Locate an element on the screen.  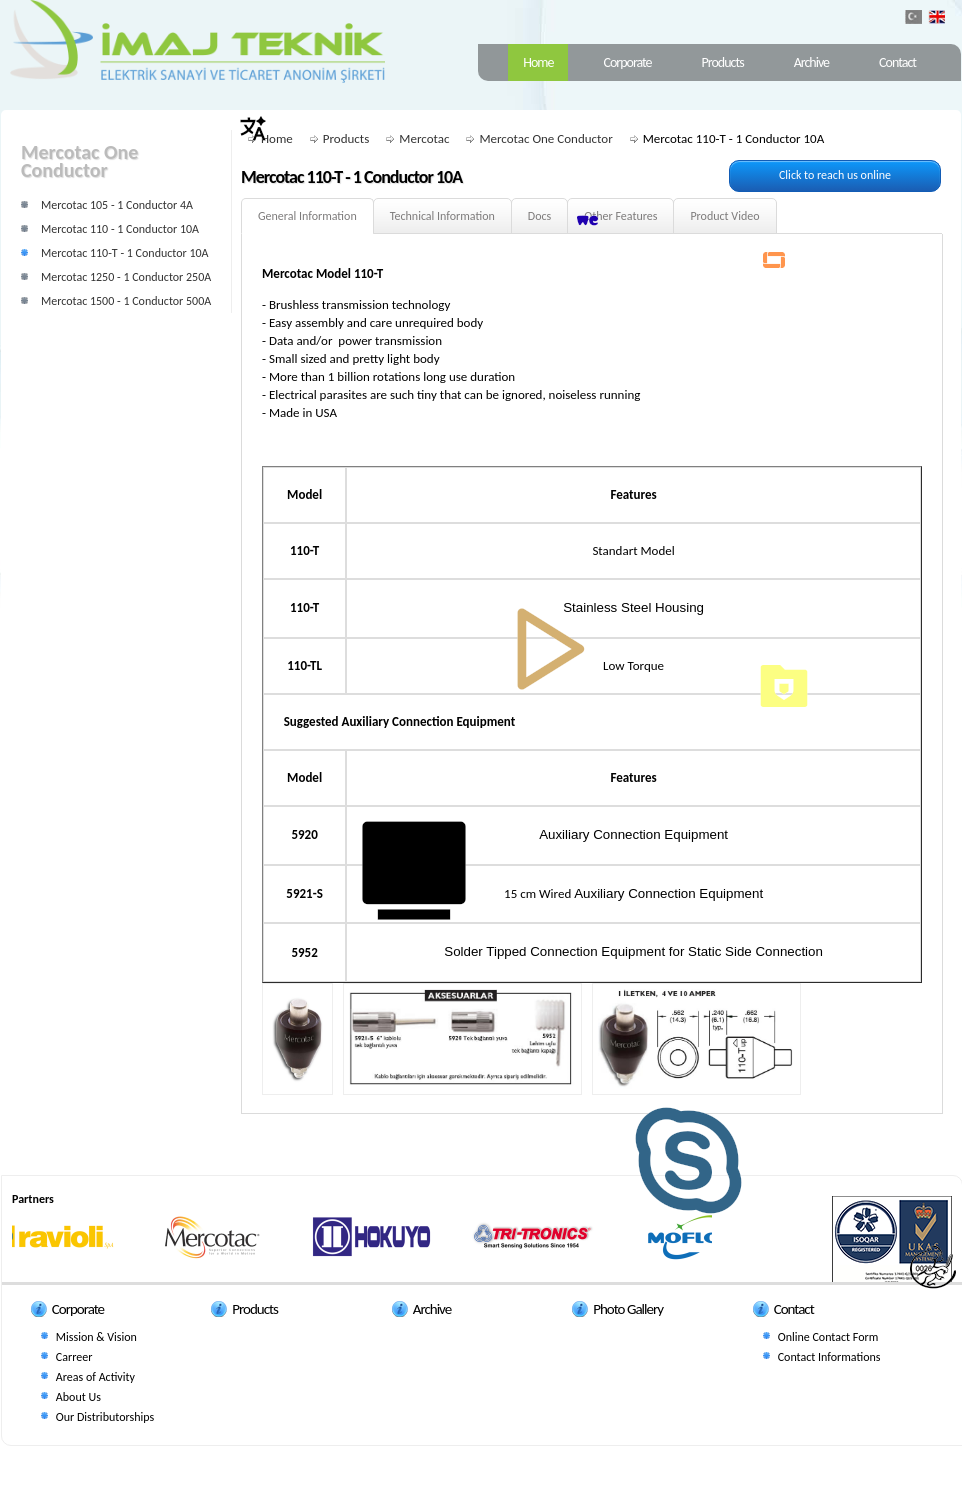
open wetransfer file sharing service is located at coordinates (587, 220).